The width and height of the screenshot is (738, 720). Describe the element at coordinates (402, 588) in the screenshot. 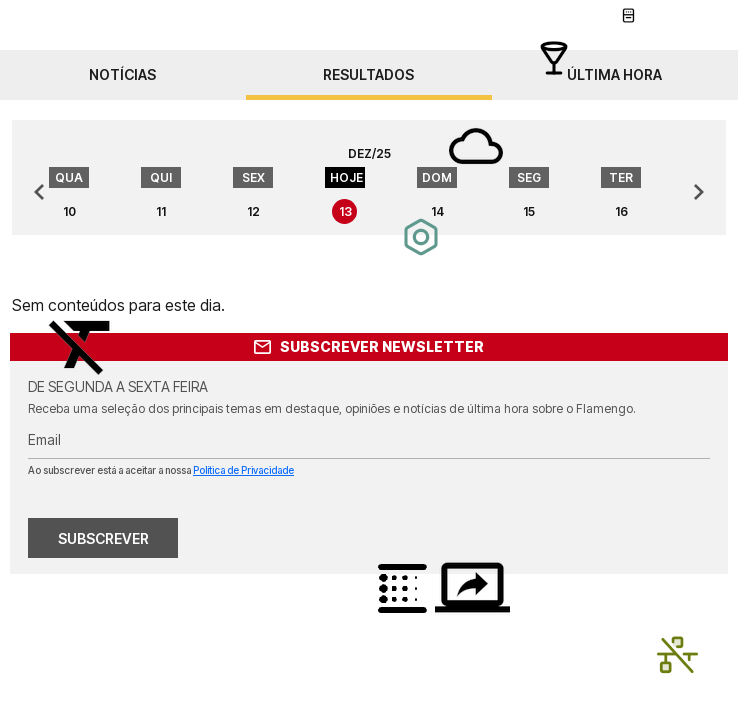

I see `apply linear blur effect to image` at that location.